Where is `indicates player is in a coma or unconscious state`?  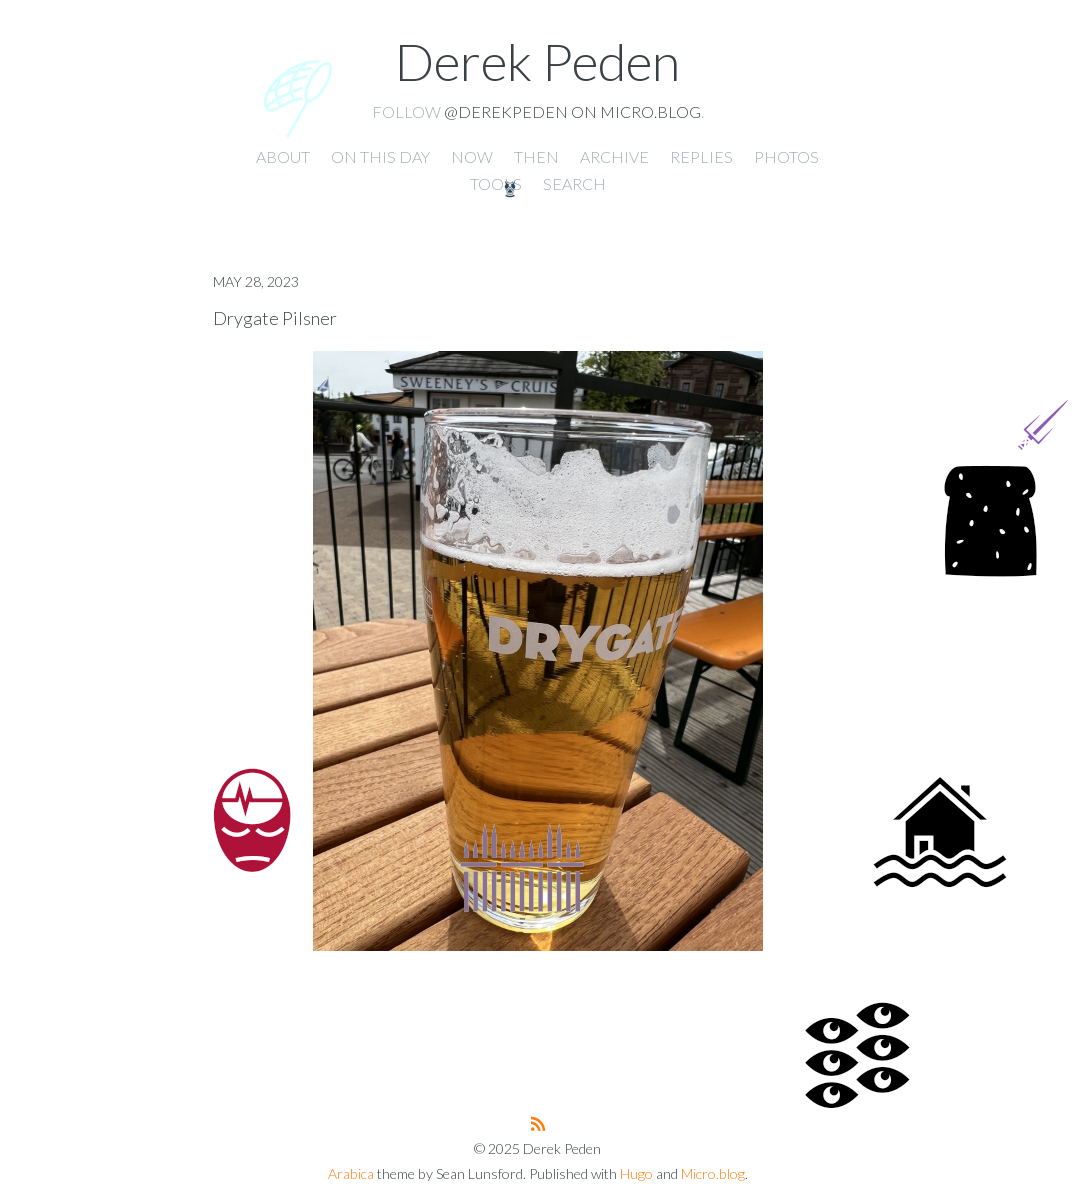 indicates player is in a coma or unconscious state is located at coordinates (250, 820).